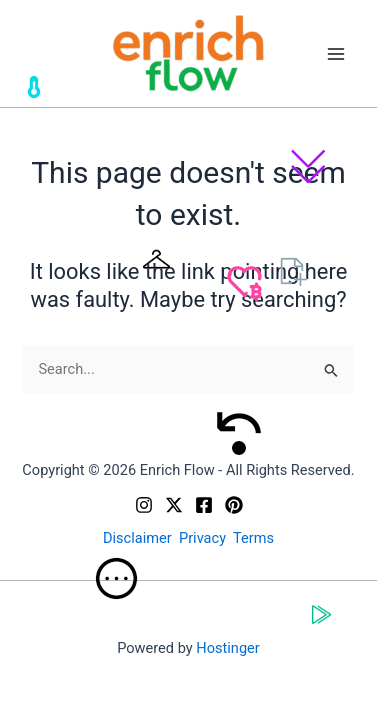 The image size is (377, 725). What do you see at coordinates (239, 434) in the screenshot?
I see `step back to the previous line during debugging` at bounding box center [239, 434].